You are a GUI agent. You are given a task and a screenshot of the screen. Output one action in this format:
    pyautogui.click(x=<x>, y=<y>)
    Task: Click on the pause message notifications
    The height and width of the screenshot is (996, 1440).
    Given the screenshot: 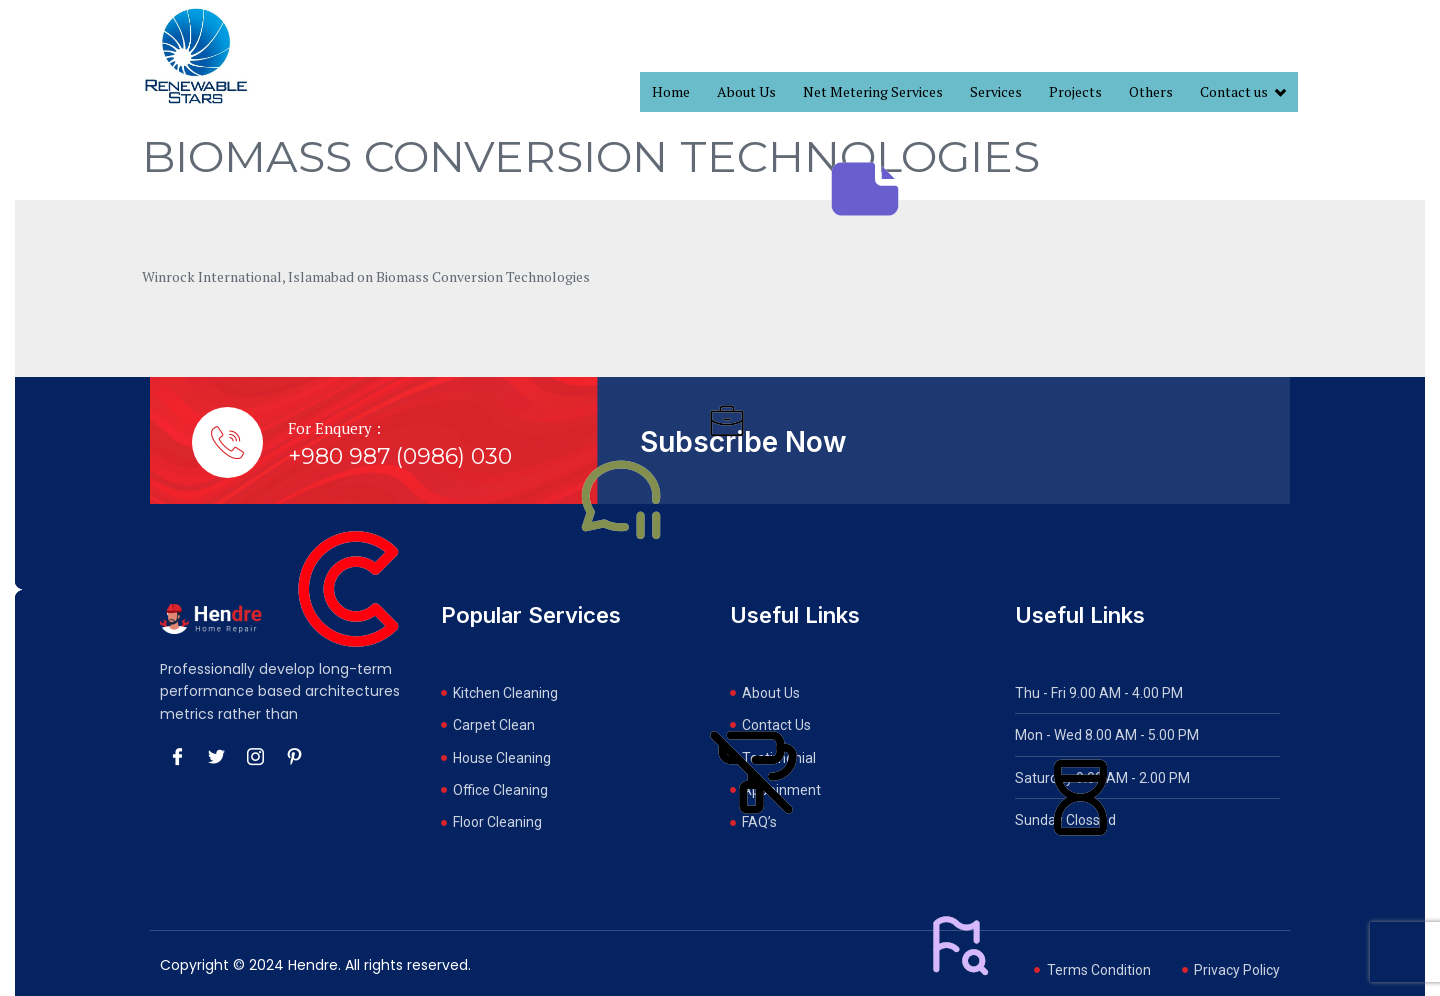 What is the action you would take?
    pyautogui.click(x=621, y=496)
    